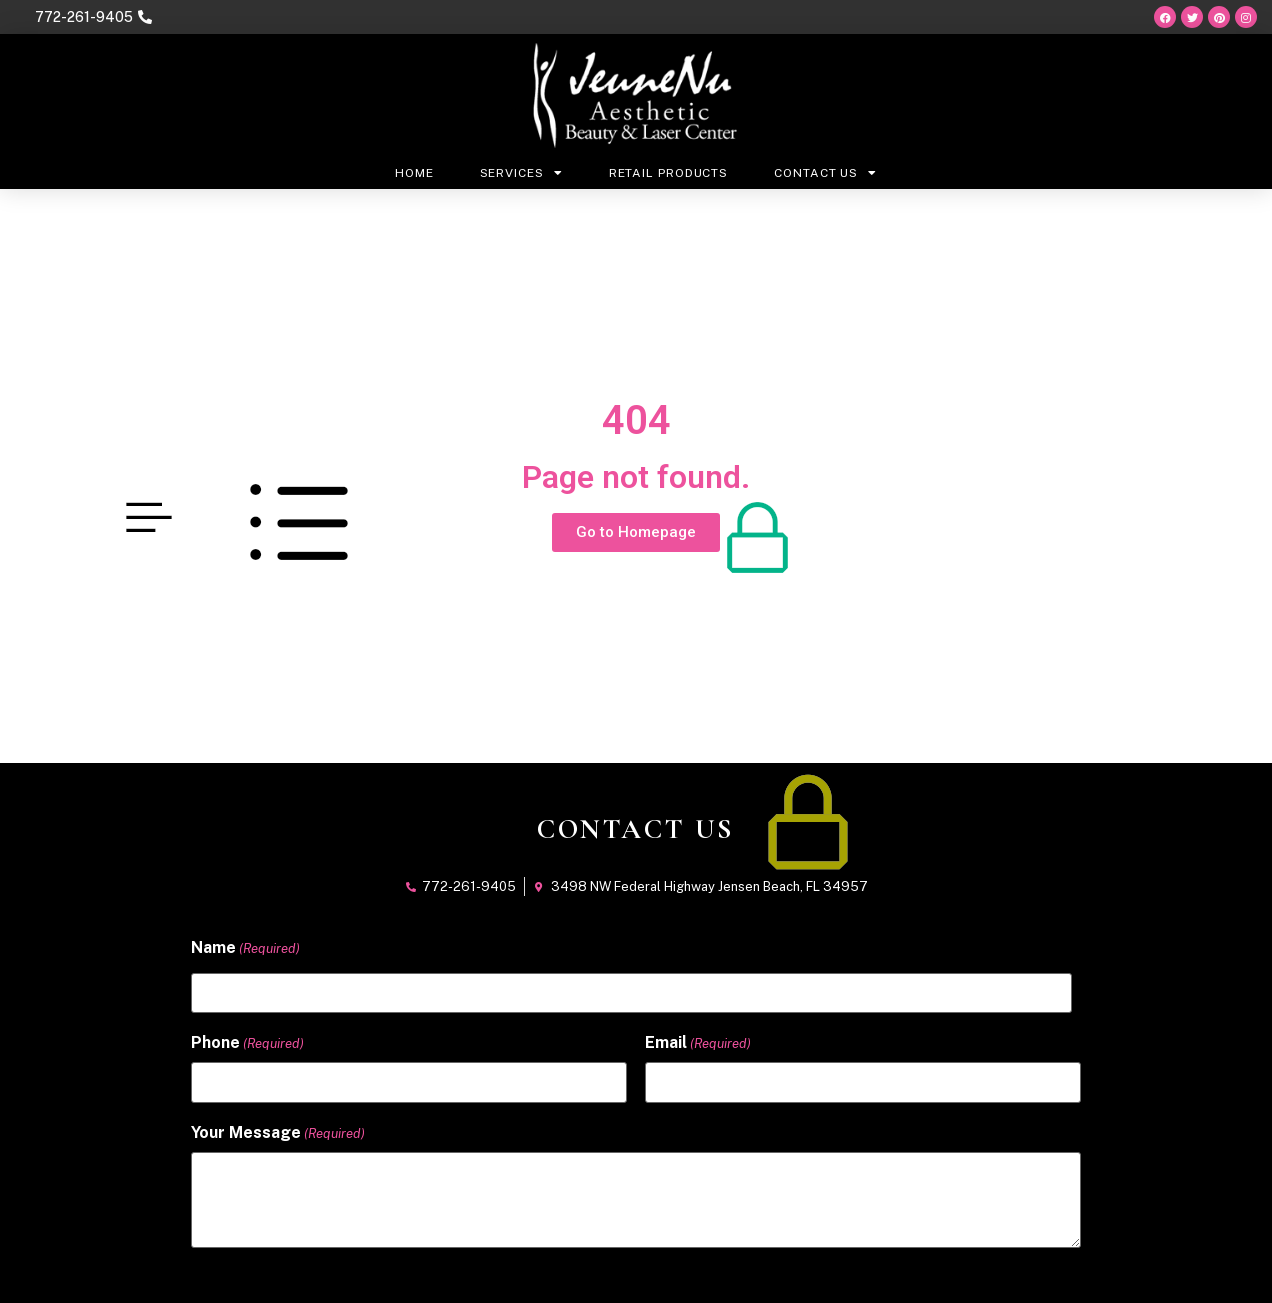  I want to click on view items as a bulleted list, so click(299, 522).